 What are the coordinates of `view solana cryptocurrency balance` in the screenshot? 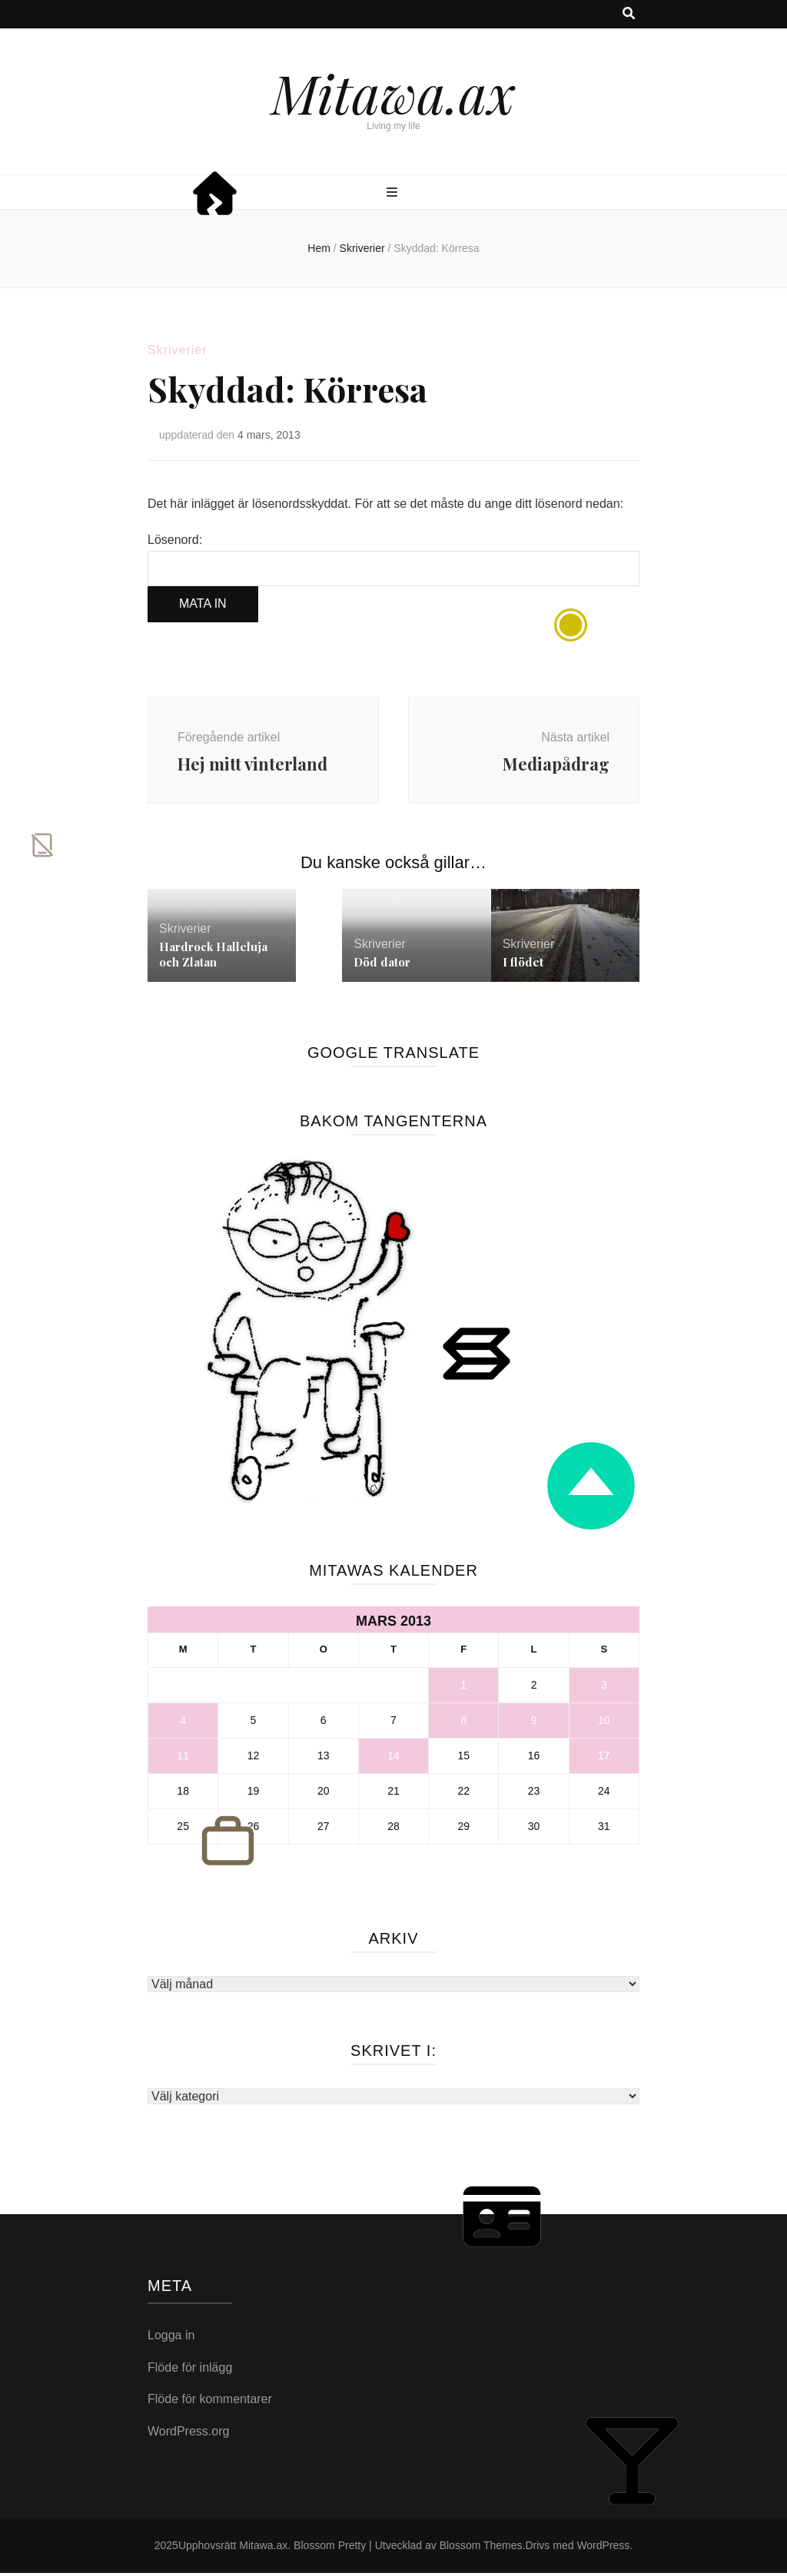 It's located at (477, 1354).